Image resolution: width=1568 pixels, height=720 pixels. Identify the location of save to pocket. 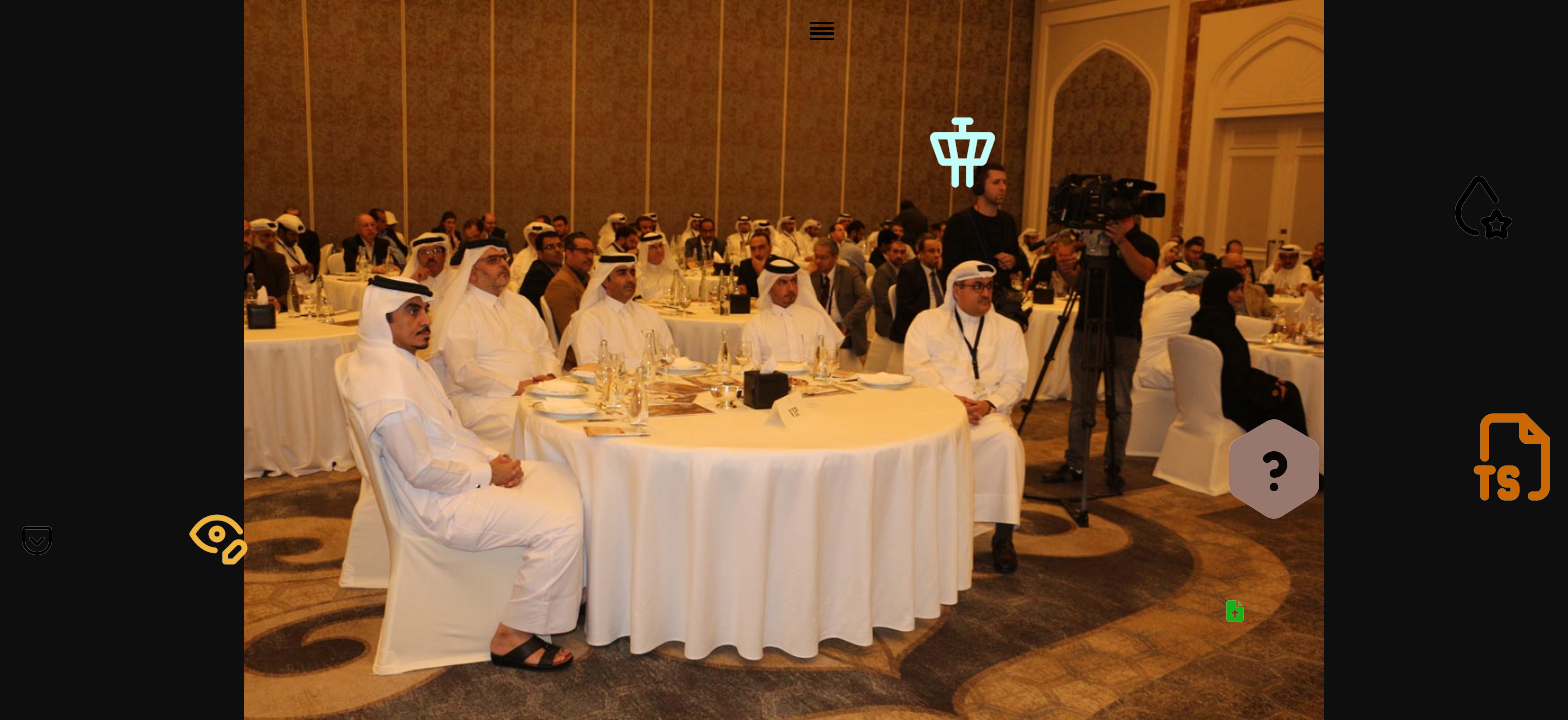
(37, 540).